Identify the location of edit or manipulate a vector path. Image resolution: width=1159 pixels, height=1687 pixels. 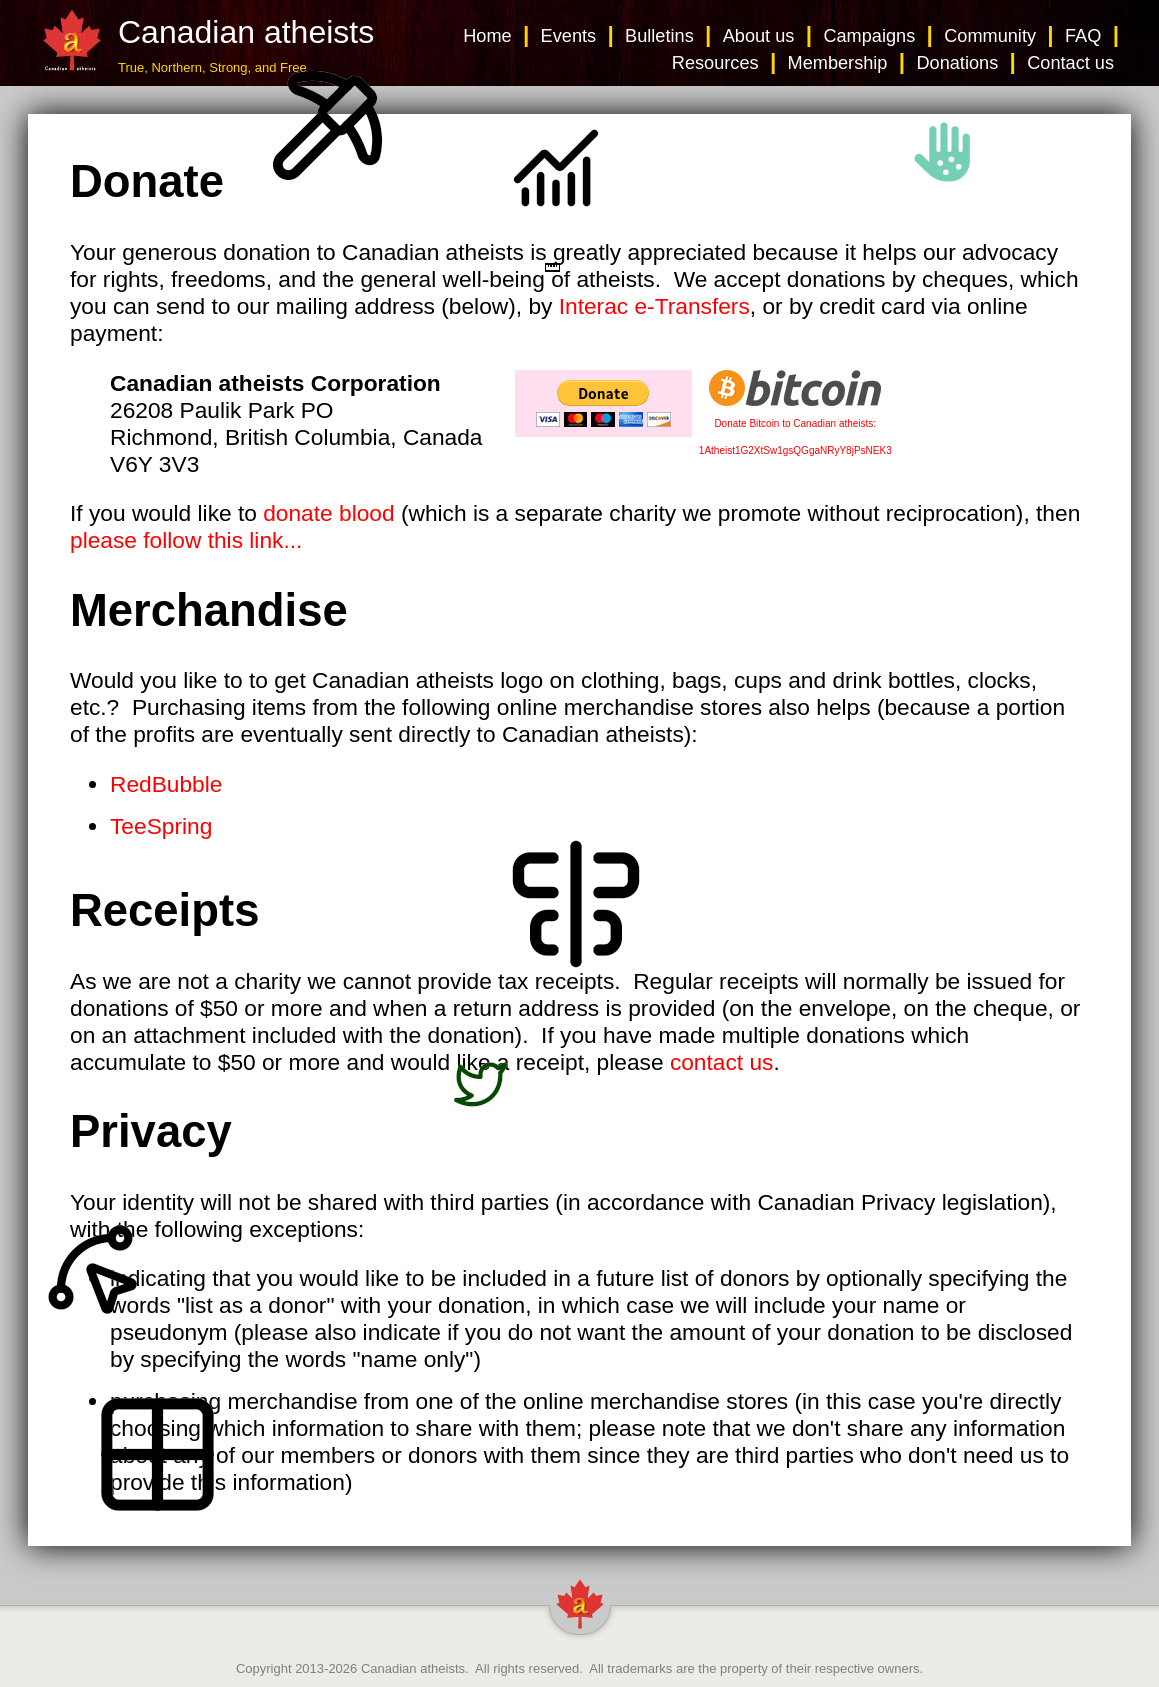
(90, 1267).